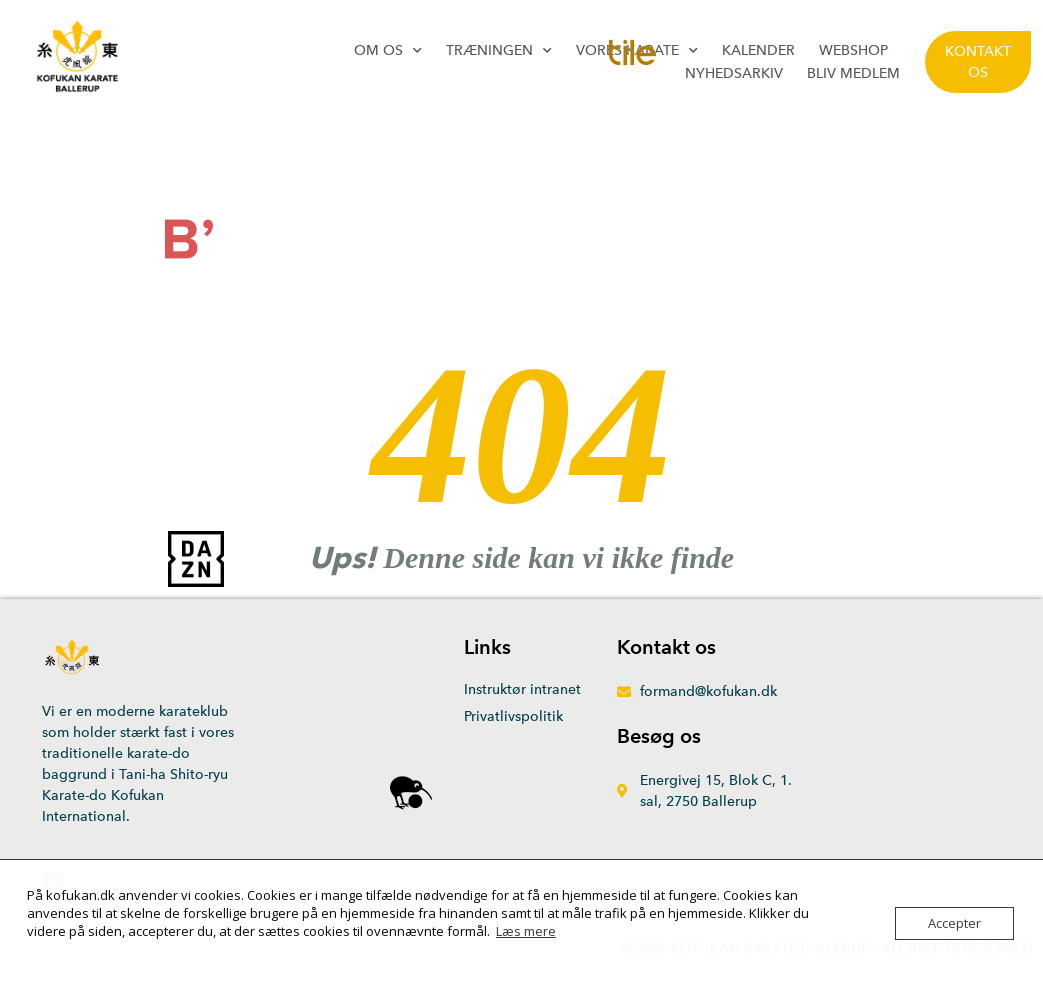 Image resolution: width=1043 pixels, height=986 pixels. I want to click on open the DAZN sports streaming app, so click(196, 559).